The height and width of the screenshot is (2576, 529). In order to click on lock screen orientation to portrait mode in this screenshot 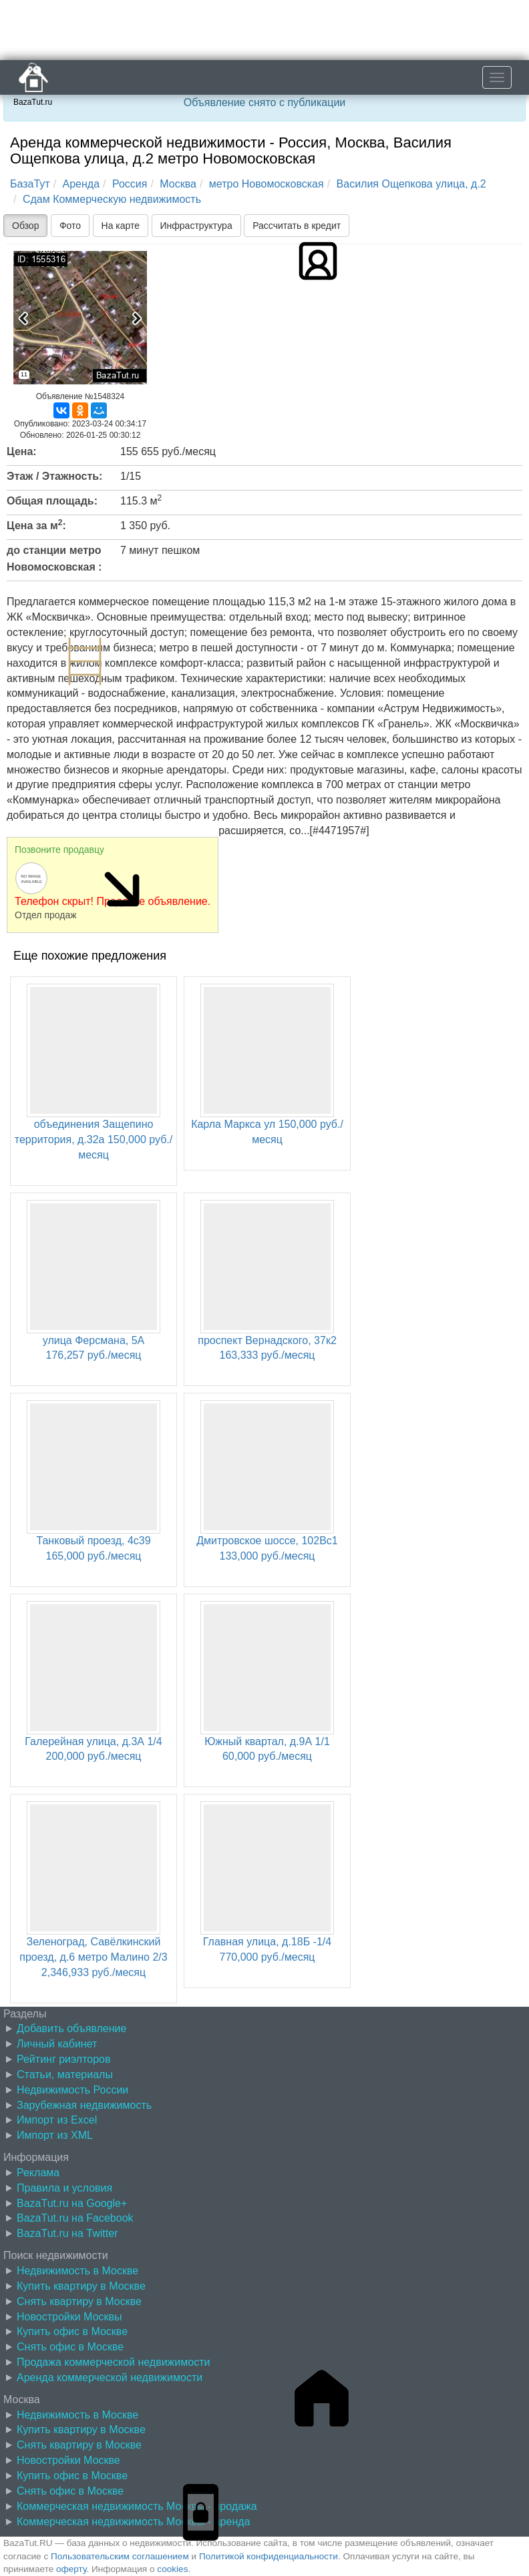, I will do `click(200, 2512)`.